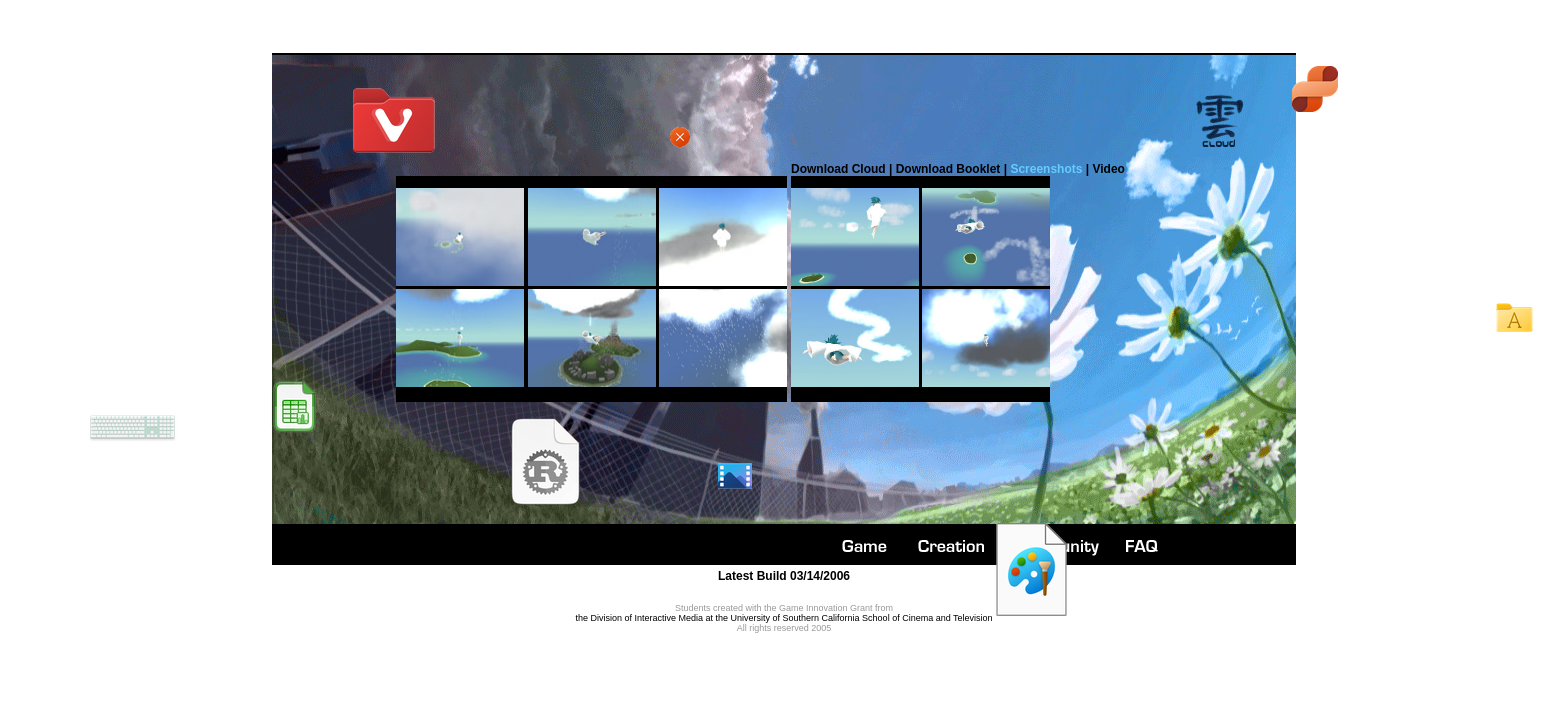 This screenshot has height=720, width=1568. What do you see at coordinates (393, 122) in the screenshot?
I see `open vivaldi browser downloads folder` at bounding box center [393, 122].